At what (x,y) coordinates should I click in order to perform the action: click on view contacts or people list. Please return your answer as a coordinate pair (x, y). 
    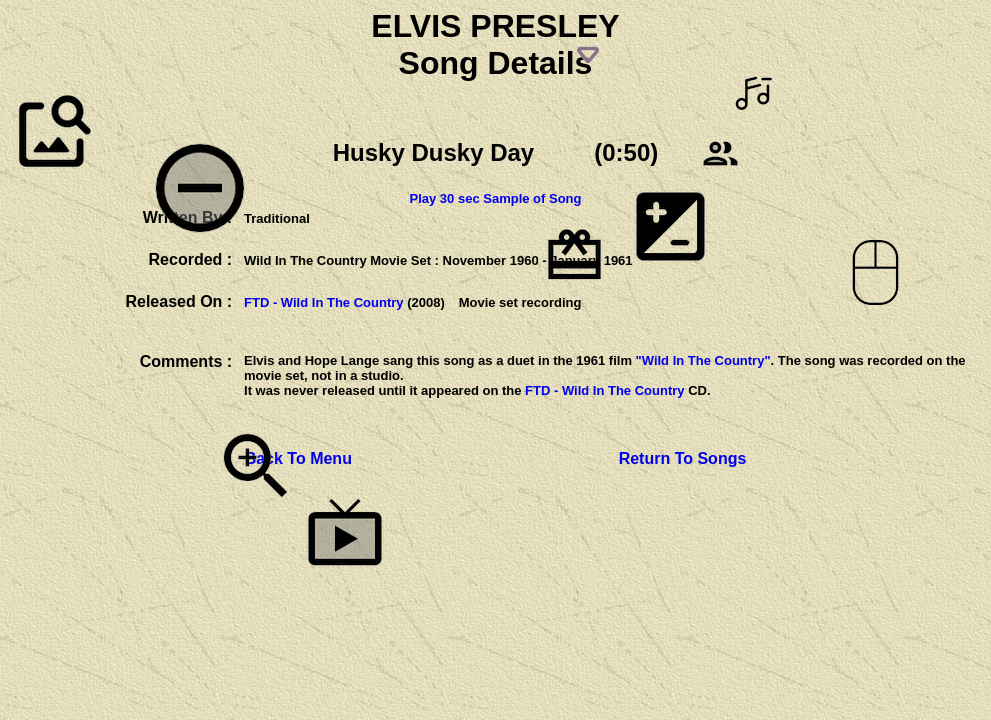
    Looking at the image, I should click on (720, 153).